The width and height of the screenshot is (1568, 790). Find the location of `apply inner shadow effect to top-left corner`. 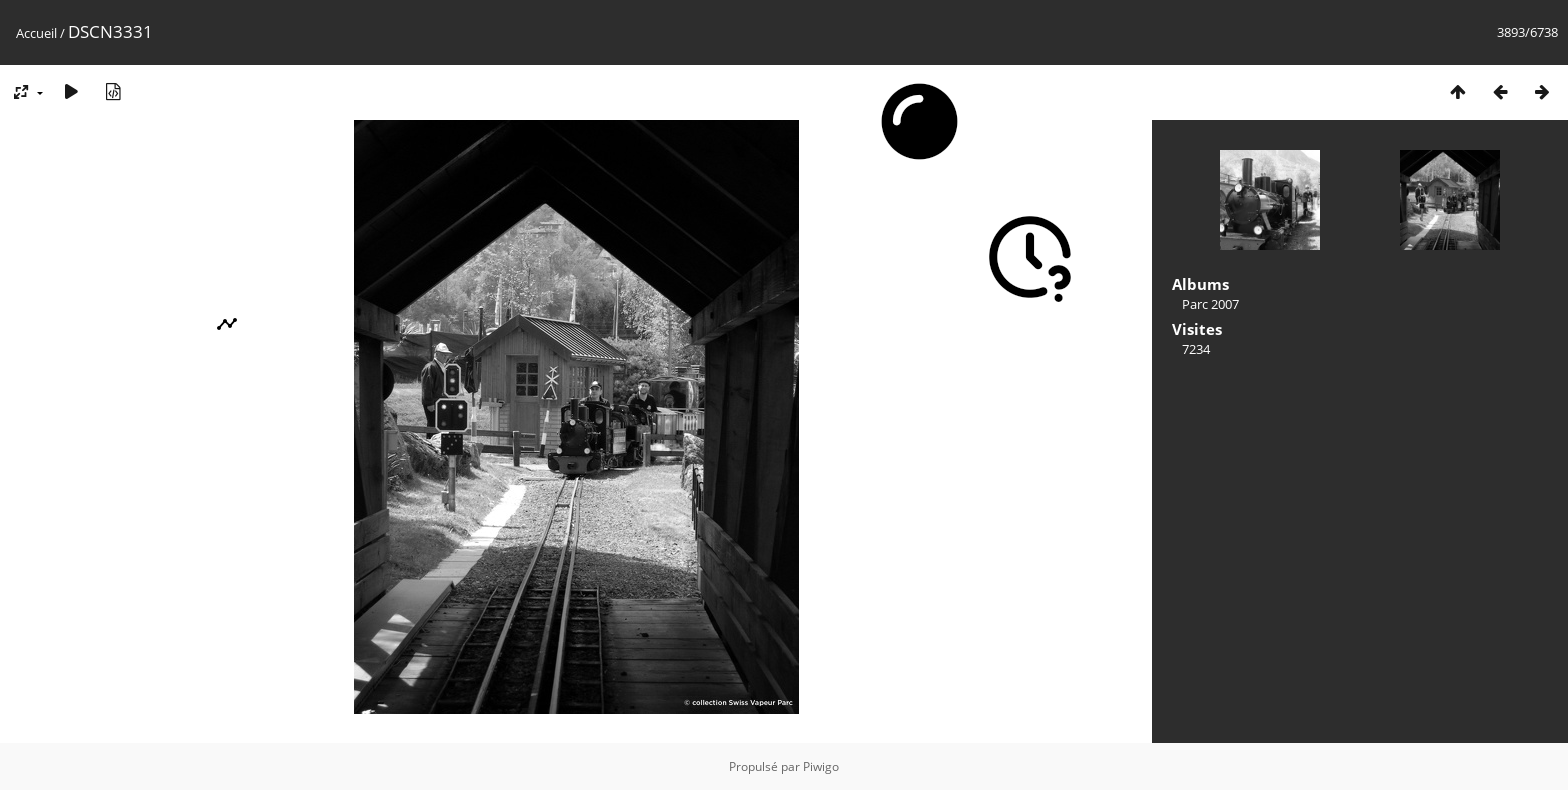

apply inner shadow effect to top-left corner is located at coordinates (919, 121).